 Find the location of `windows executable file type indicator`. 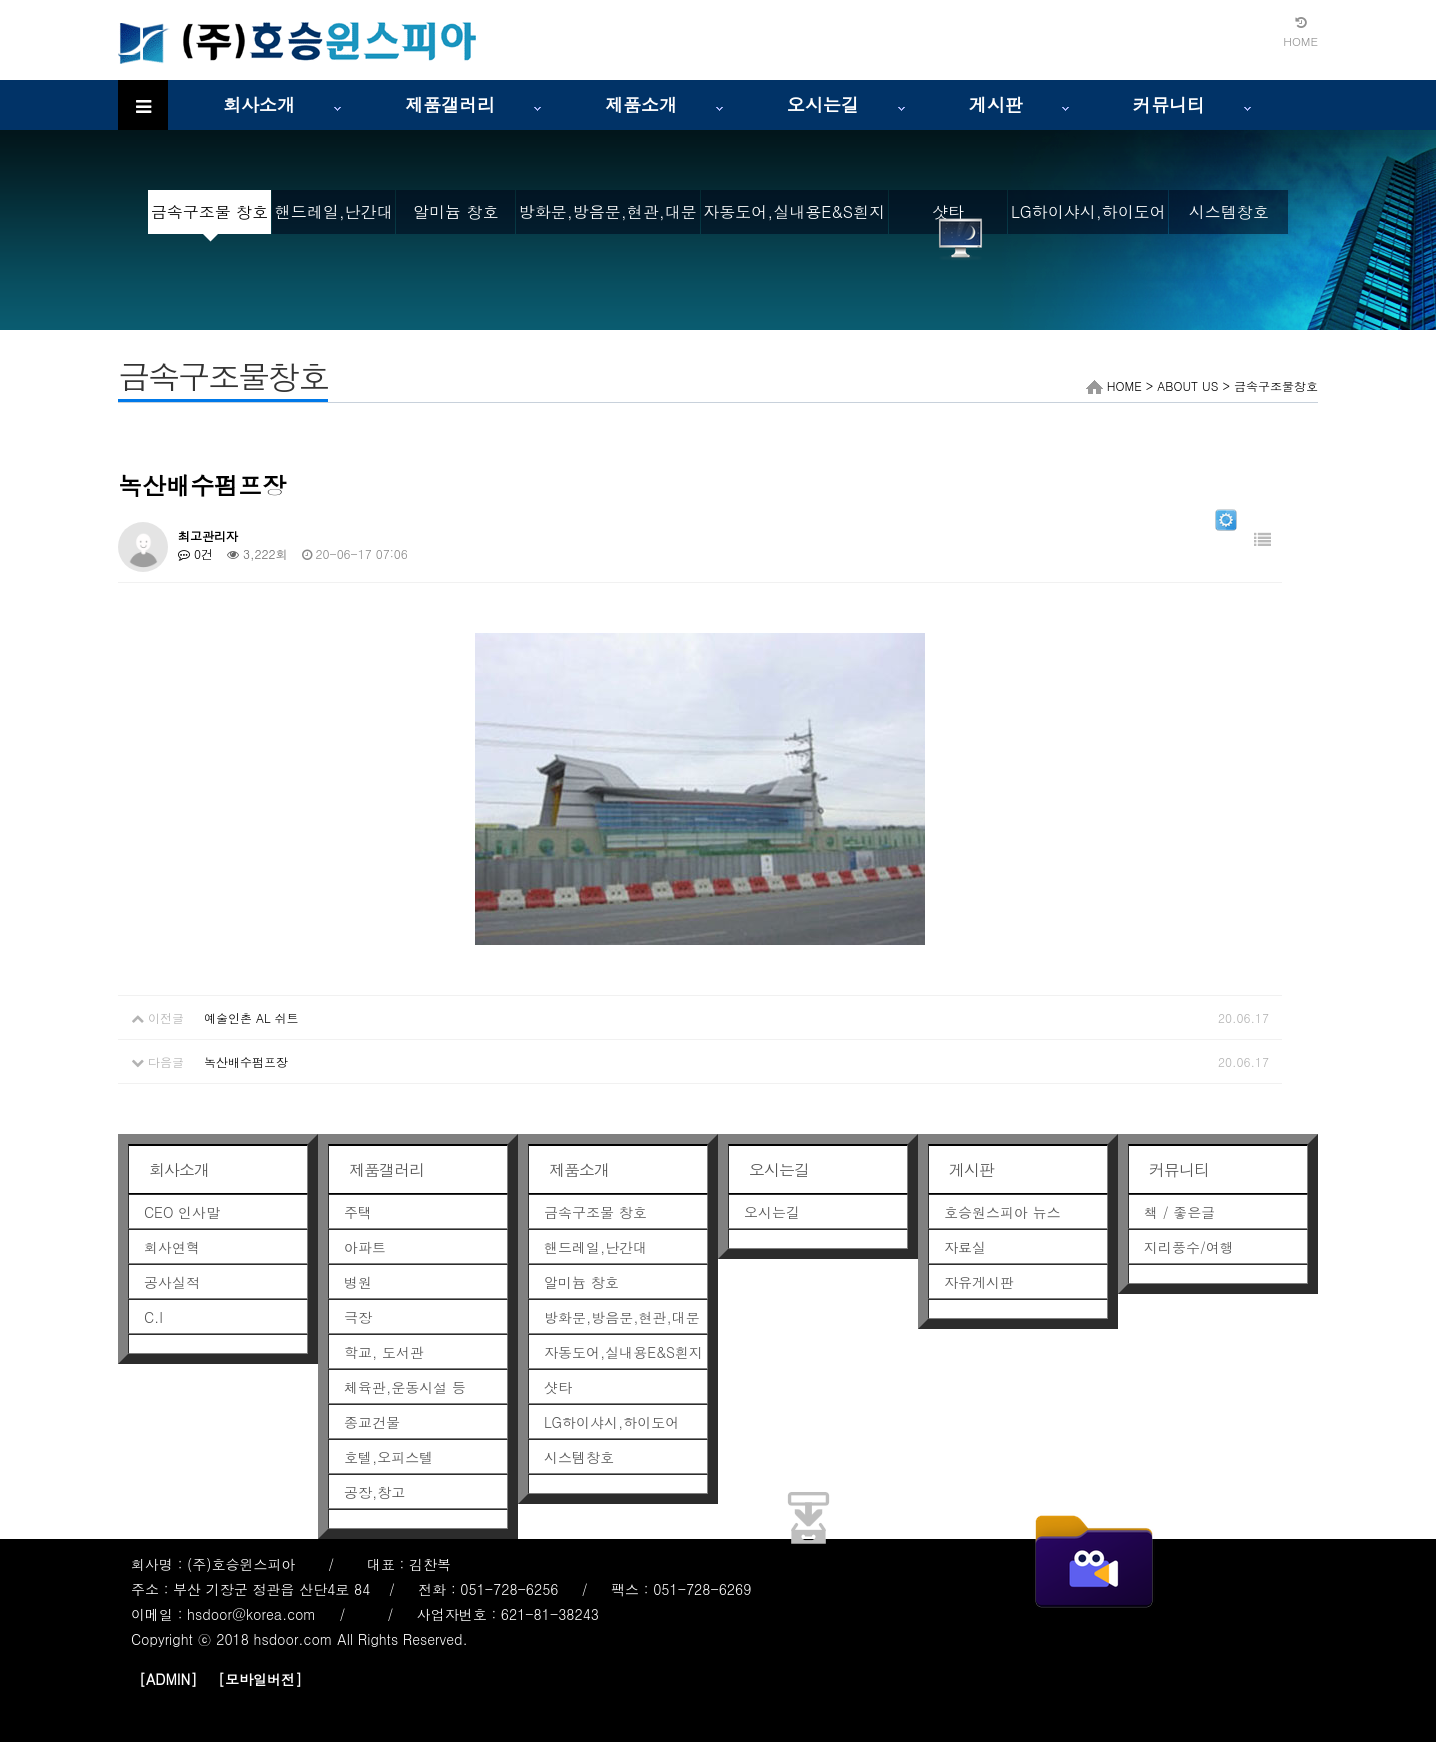

windows executable file type indicator is located at coordinates (1226, 520).